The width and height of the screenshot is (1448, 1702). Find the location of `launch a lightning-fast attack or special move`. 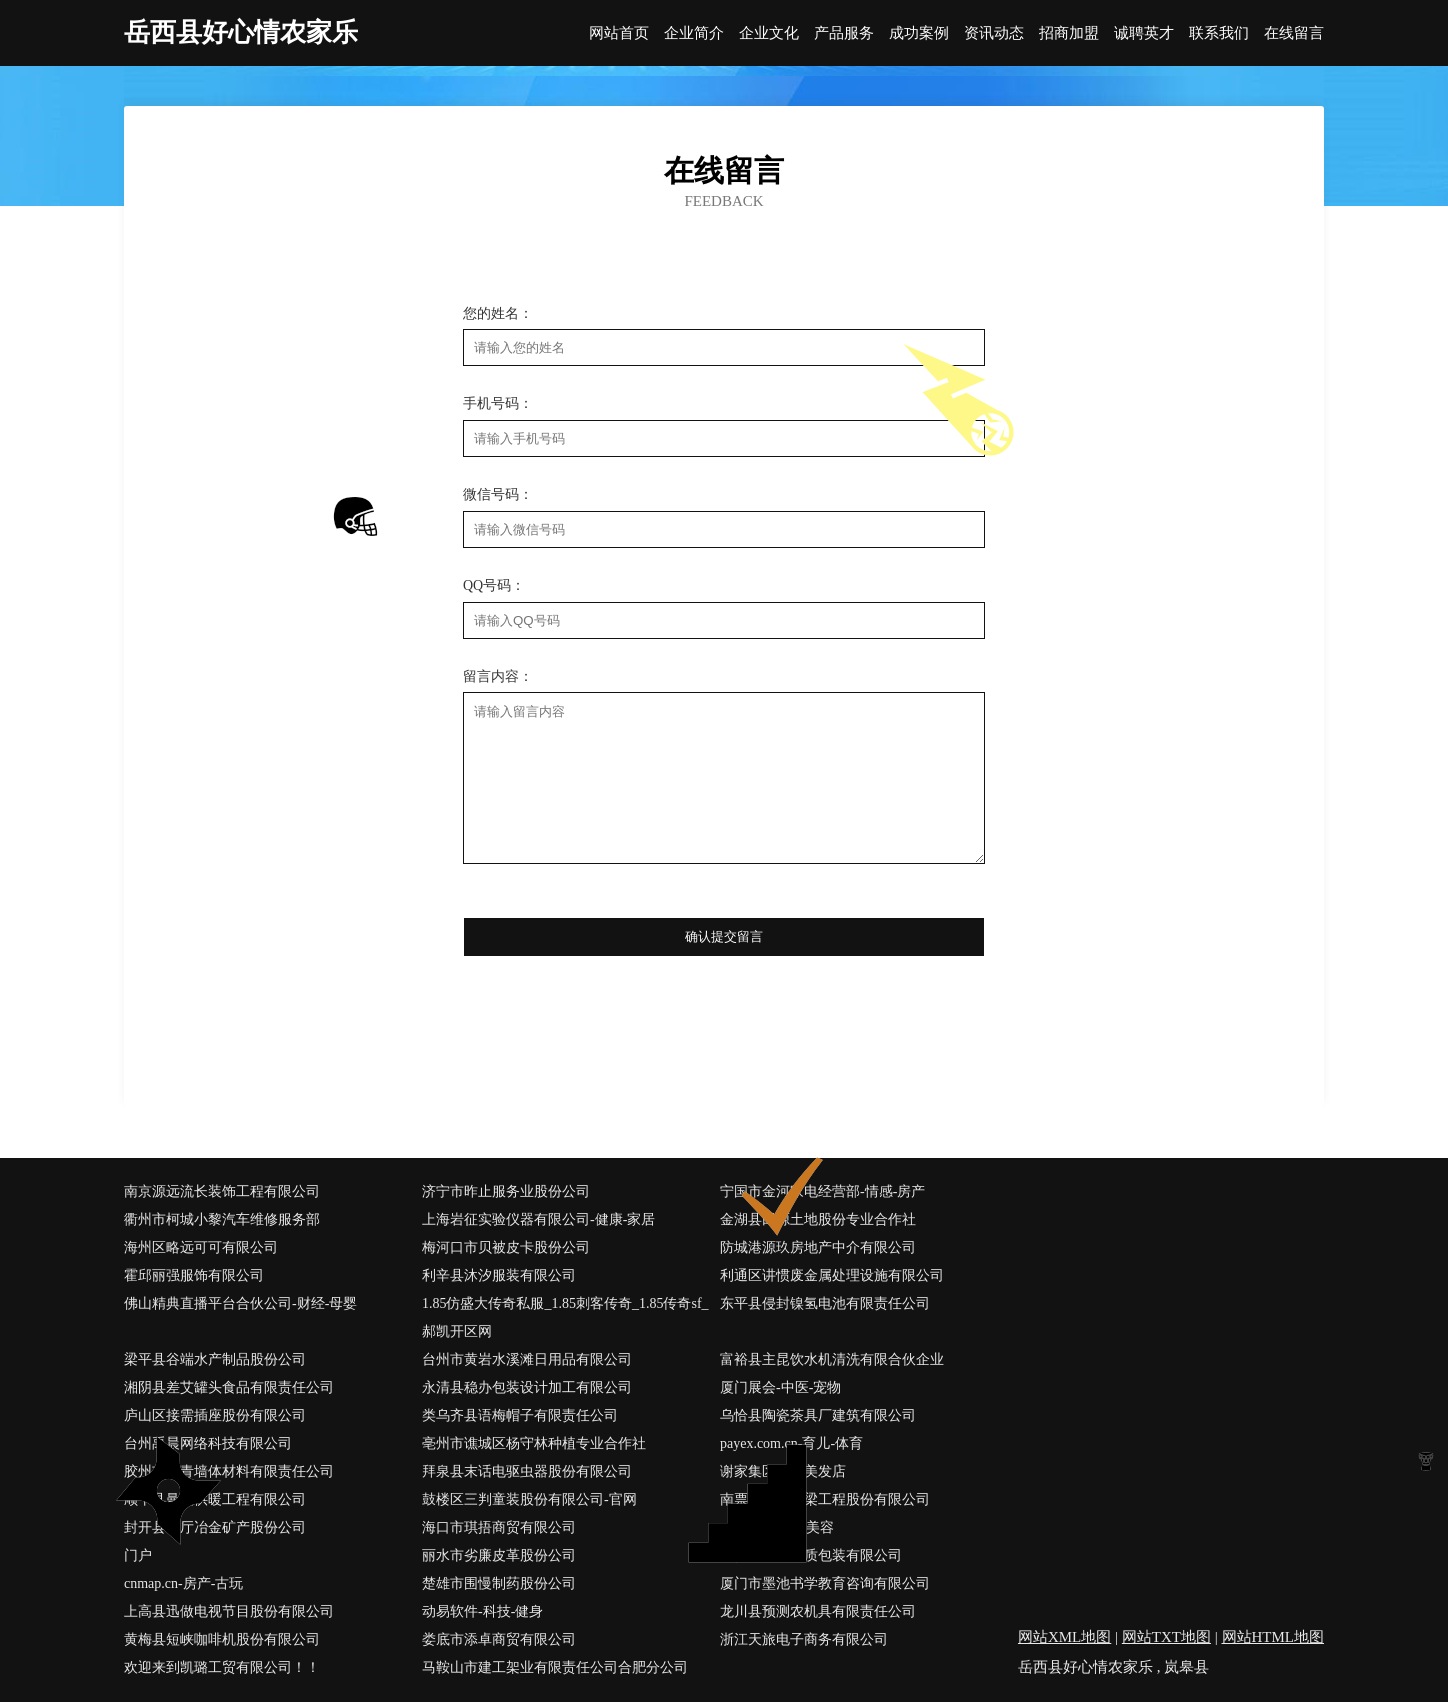

launch a lightning-fast attack or special move is located at coordinates (958, 400).